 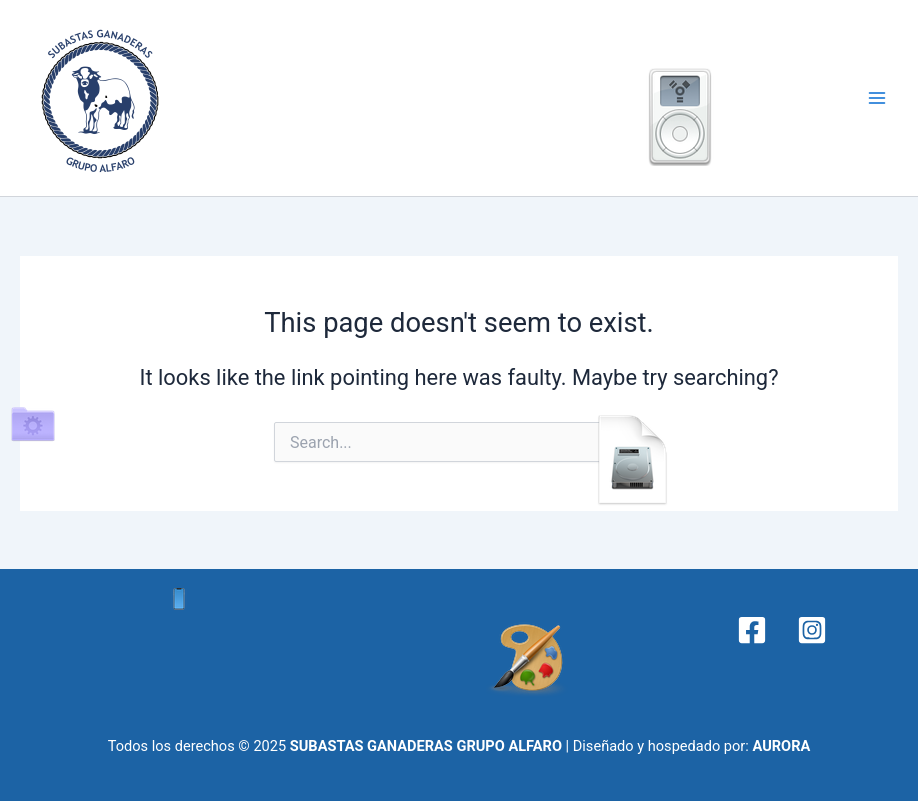 I want to click on mount a disk image file, so click(x=632, y=461).